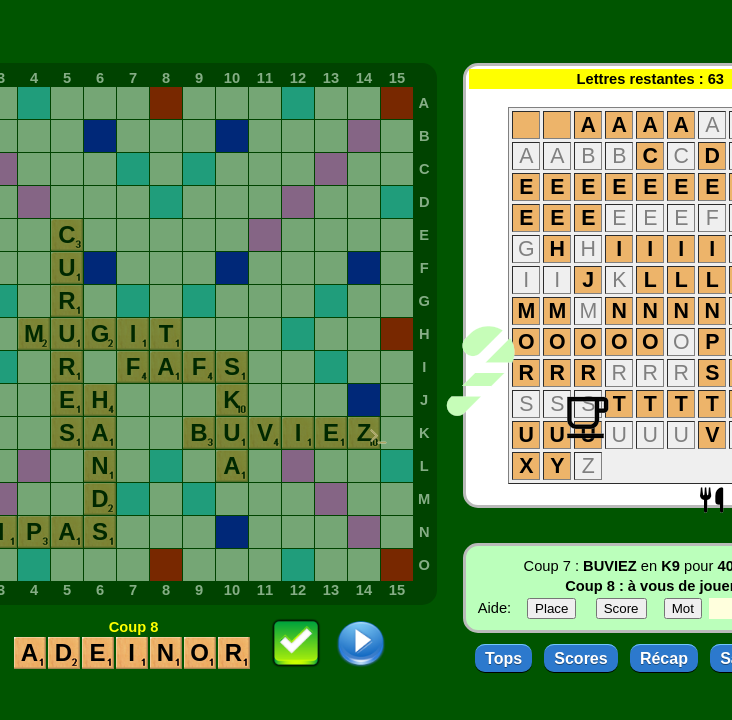 This screenshot has height=720, width=732. Describe the element at coordinates (378, 436) in the screenshot. I see `open command line terminal` at that location.